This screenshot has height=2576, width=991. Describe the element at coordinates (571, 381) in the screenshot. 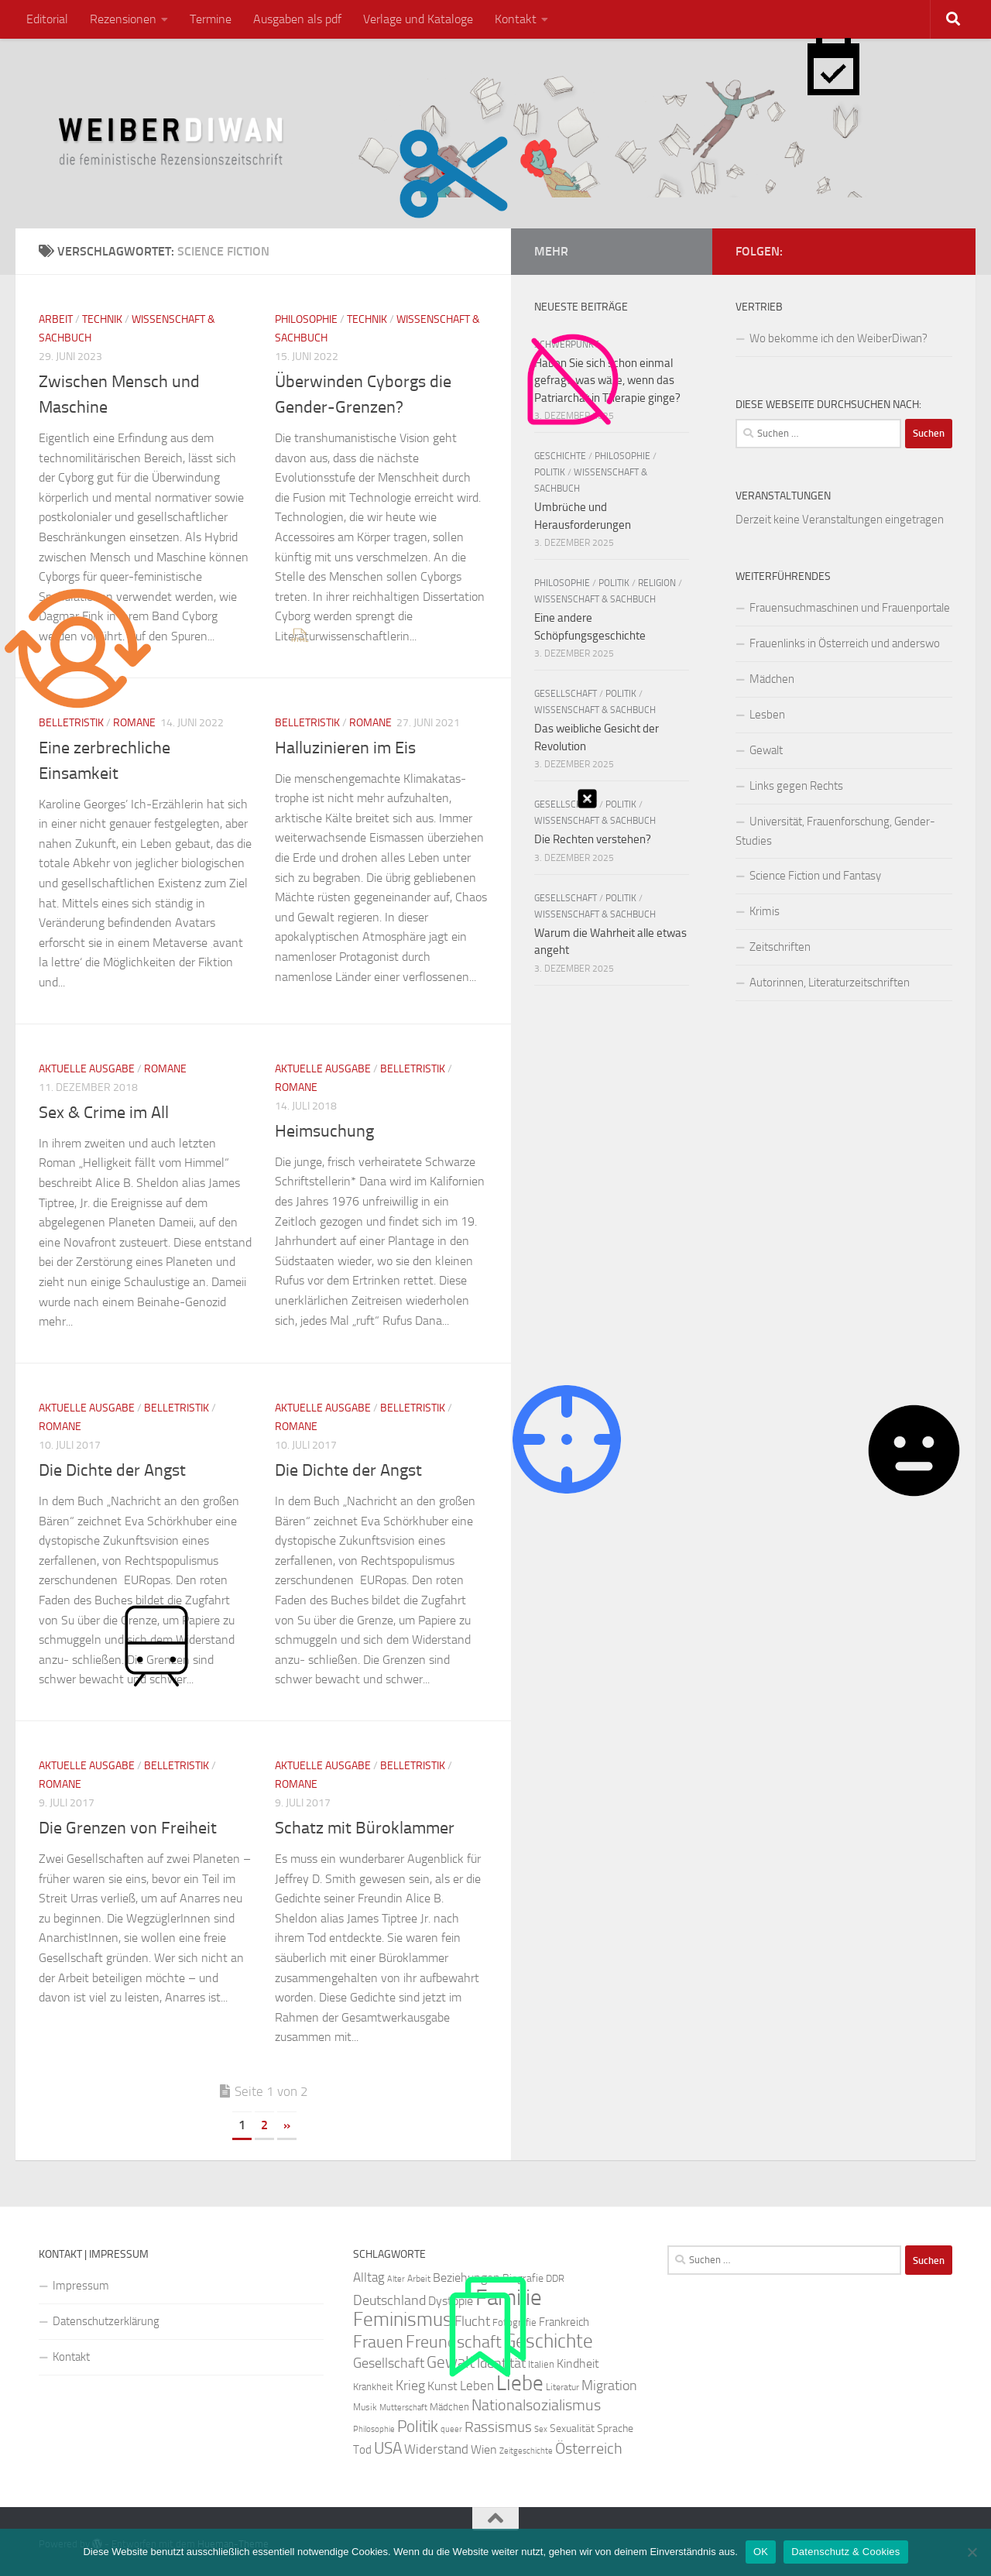

I see `mute or disable chat notifications` at that location.